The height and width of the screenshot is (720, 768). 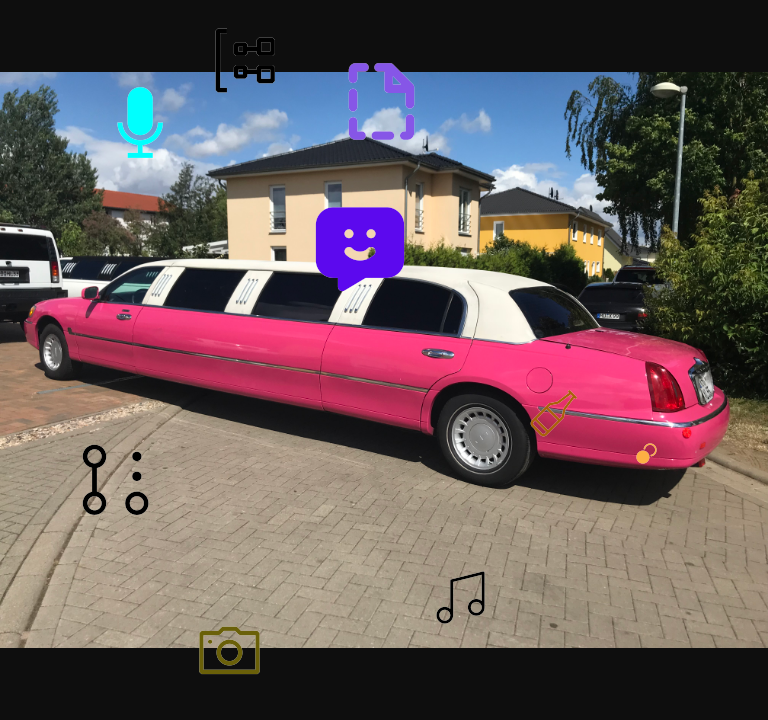 I want to click on access music or audio player, so click(x=463, y=598).